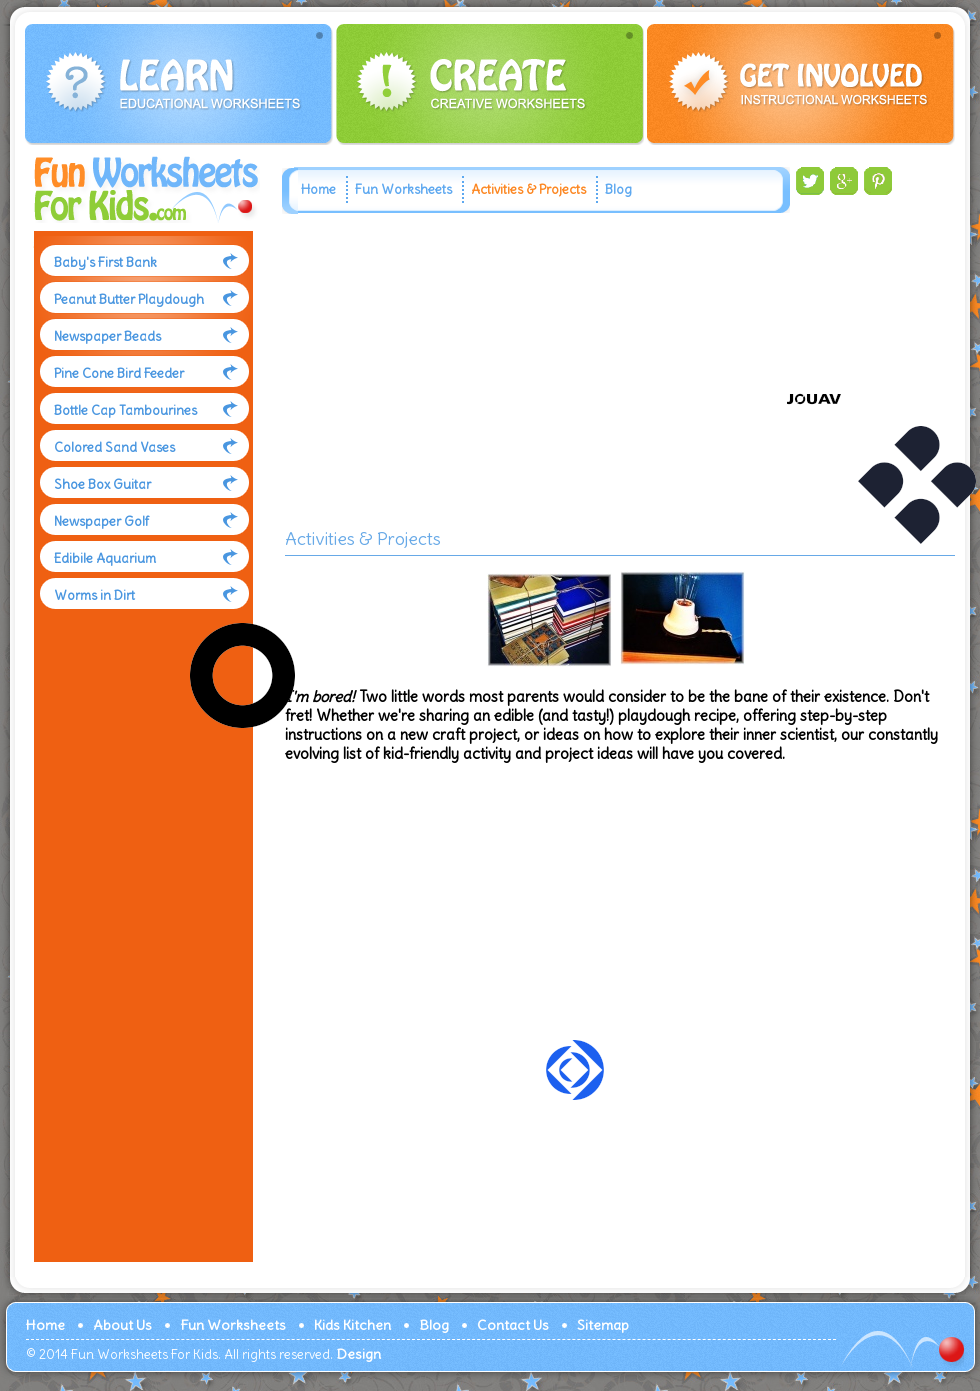  What do you see at coordinates (814, 399) in the screenshot?
I see `jouav company logo` at bounding box center [814, 399].